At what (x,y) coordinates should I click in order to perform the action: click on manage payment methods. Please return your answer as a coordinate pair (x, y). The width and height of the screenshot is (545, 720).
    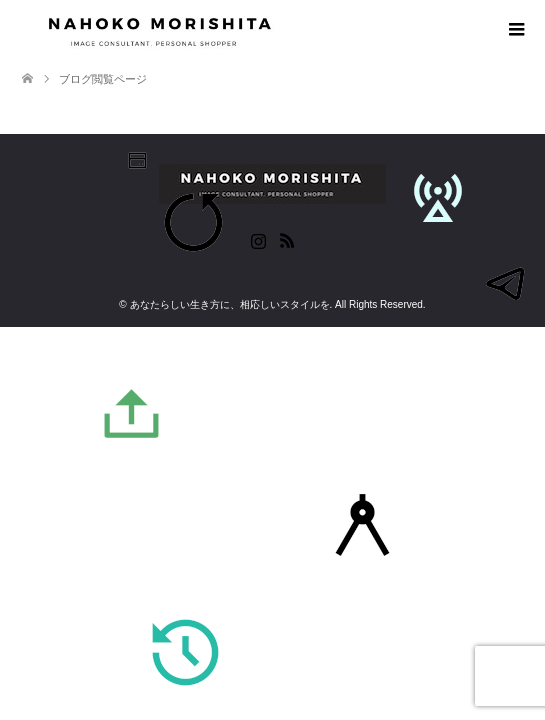
    Looking at the image, I should click on (137, 160).